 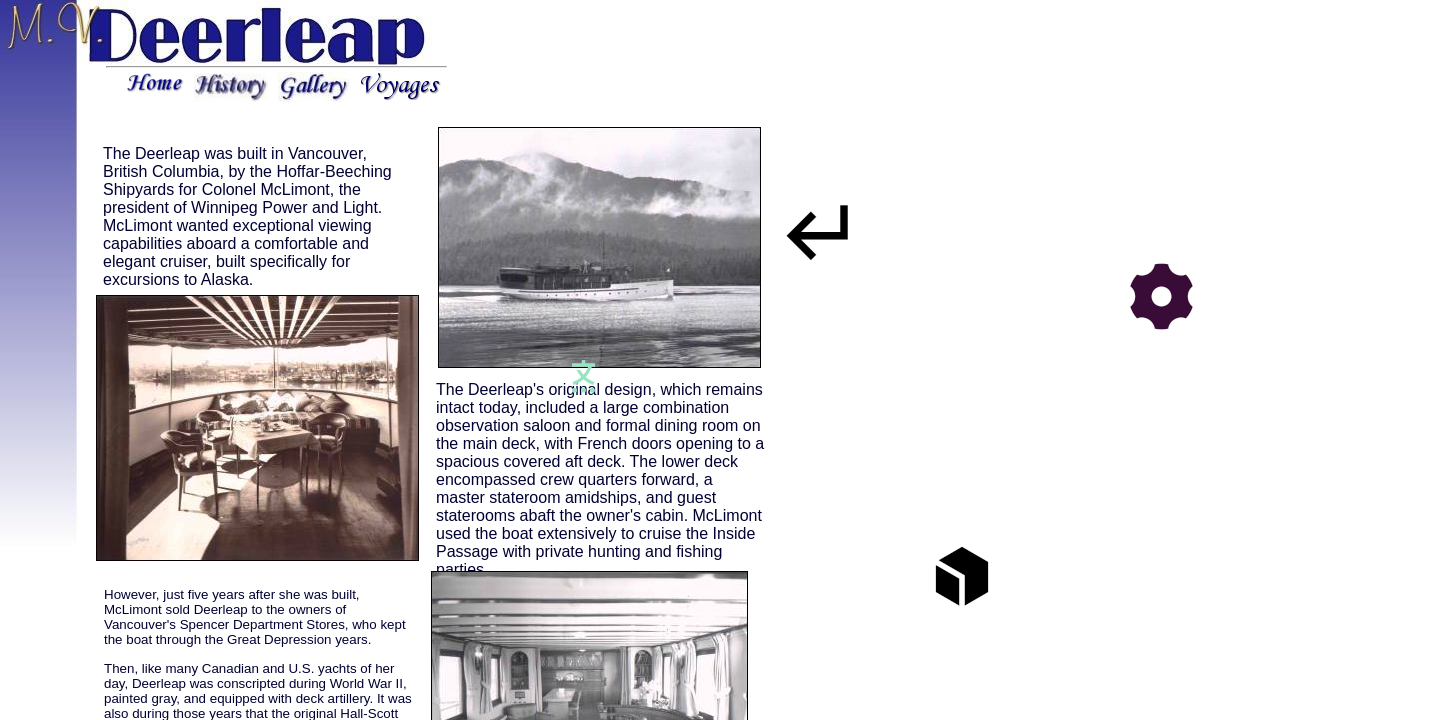 What do you see at coordinates (821, 232) in the screenshot?
I see `return or go back to previous step` at bounding box center [821, 232].